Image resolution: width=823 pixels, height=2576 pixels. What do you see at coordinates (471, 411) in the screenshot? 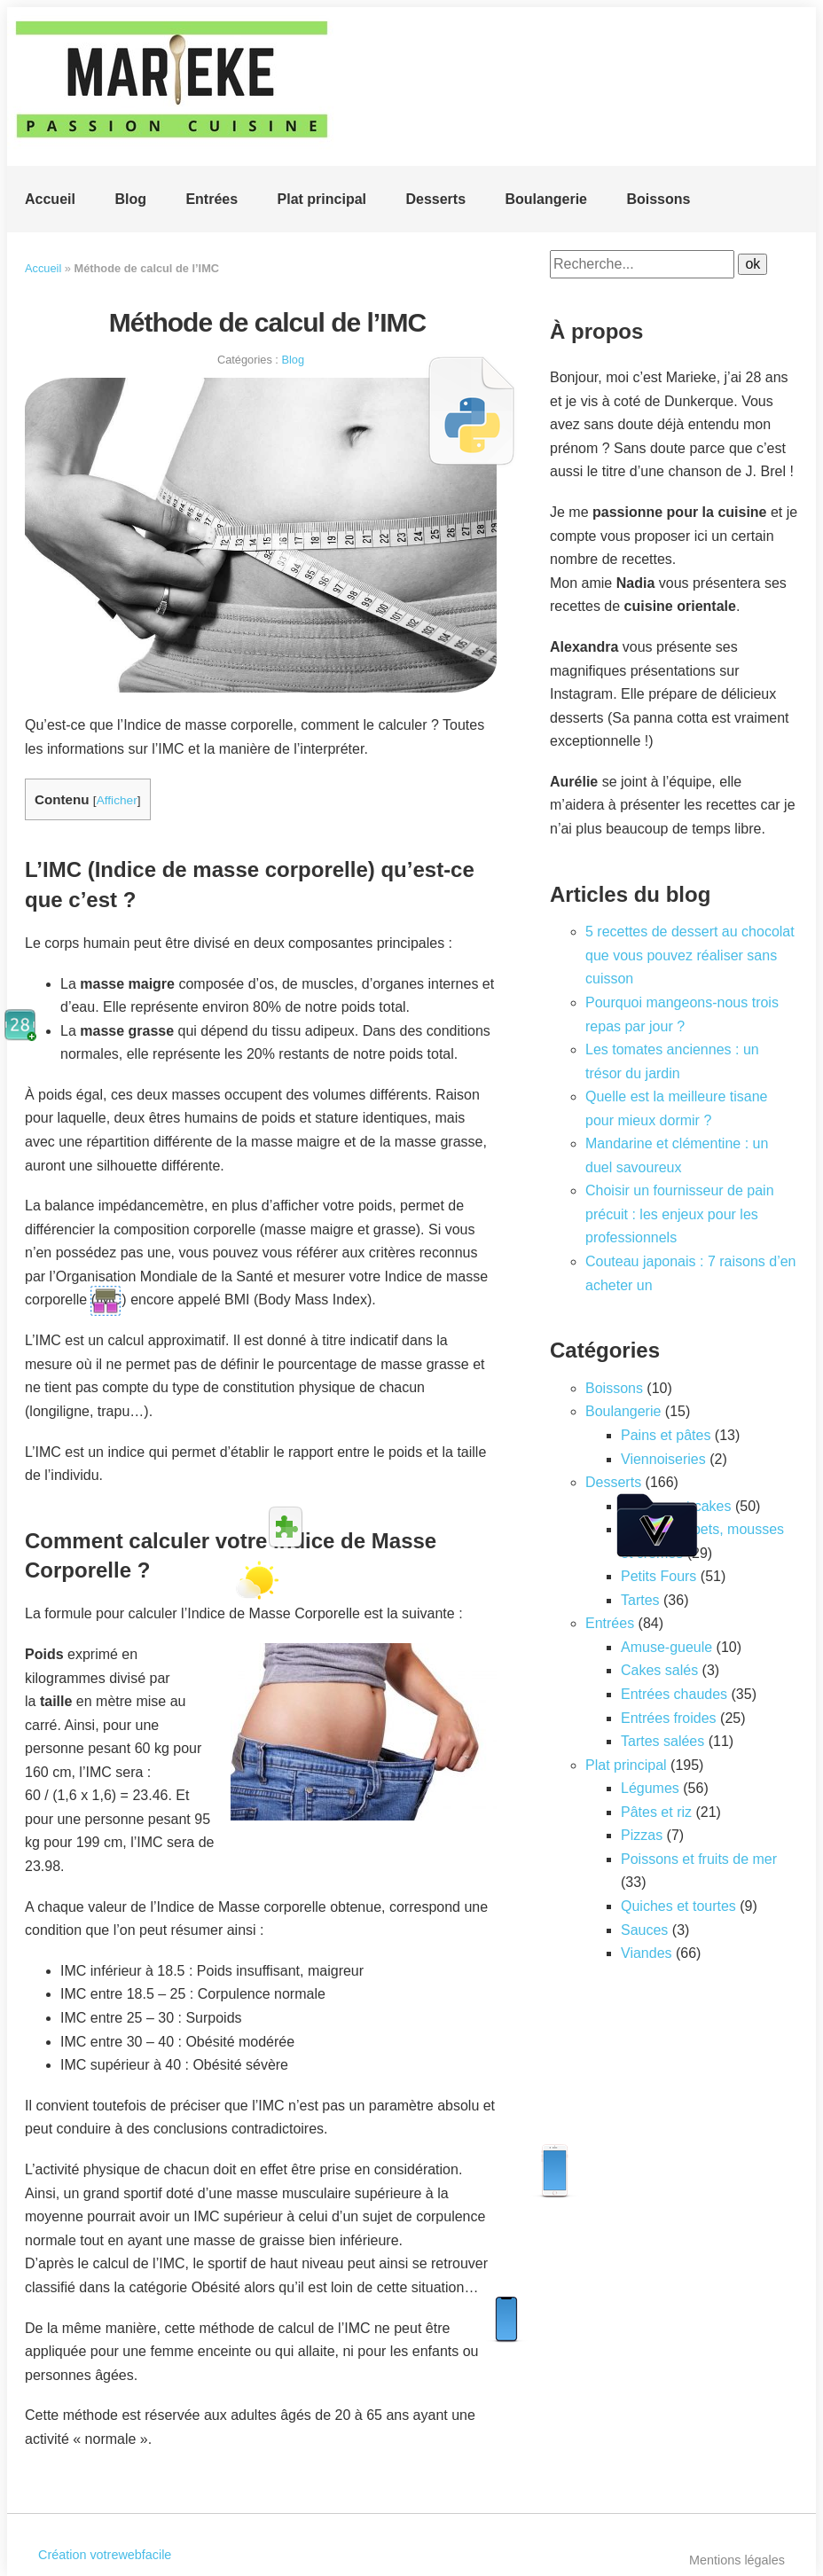
I see `a python 3 source code file` at bounding box center [471, 411].